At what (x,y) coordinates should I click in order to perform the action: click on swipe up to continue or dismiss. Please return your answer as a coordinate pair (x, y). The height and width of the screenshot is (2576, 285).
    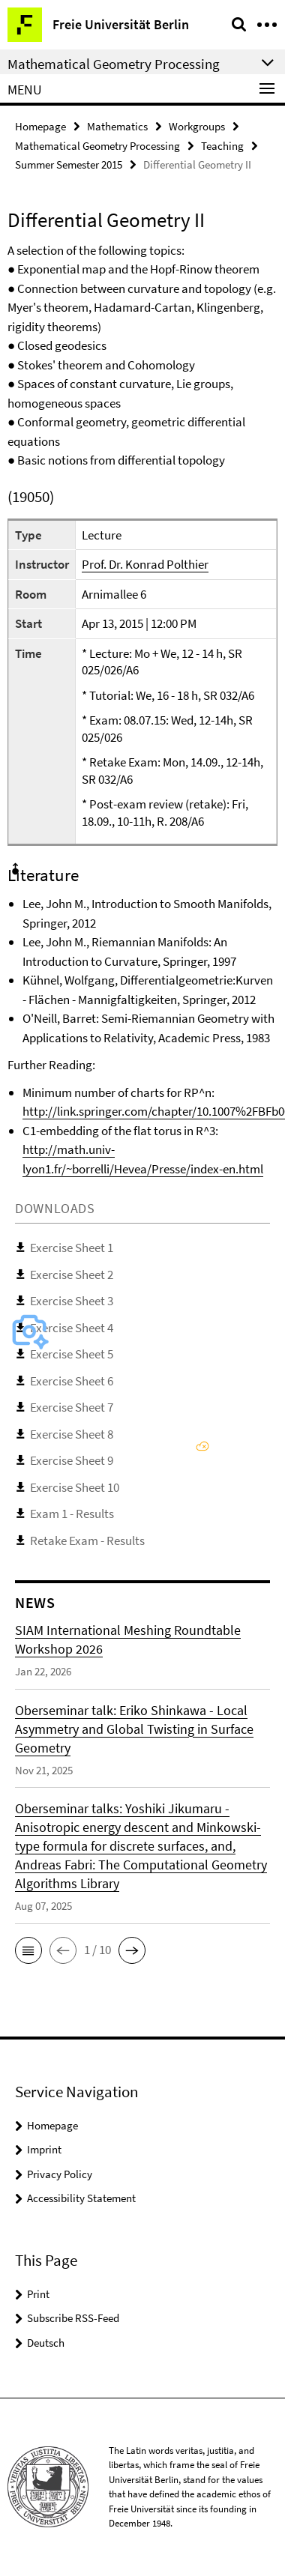
    Looking at the image, I should click on (15, 868).